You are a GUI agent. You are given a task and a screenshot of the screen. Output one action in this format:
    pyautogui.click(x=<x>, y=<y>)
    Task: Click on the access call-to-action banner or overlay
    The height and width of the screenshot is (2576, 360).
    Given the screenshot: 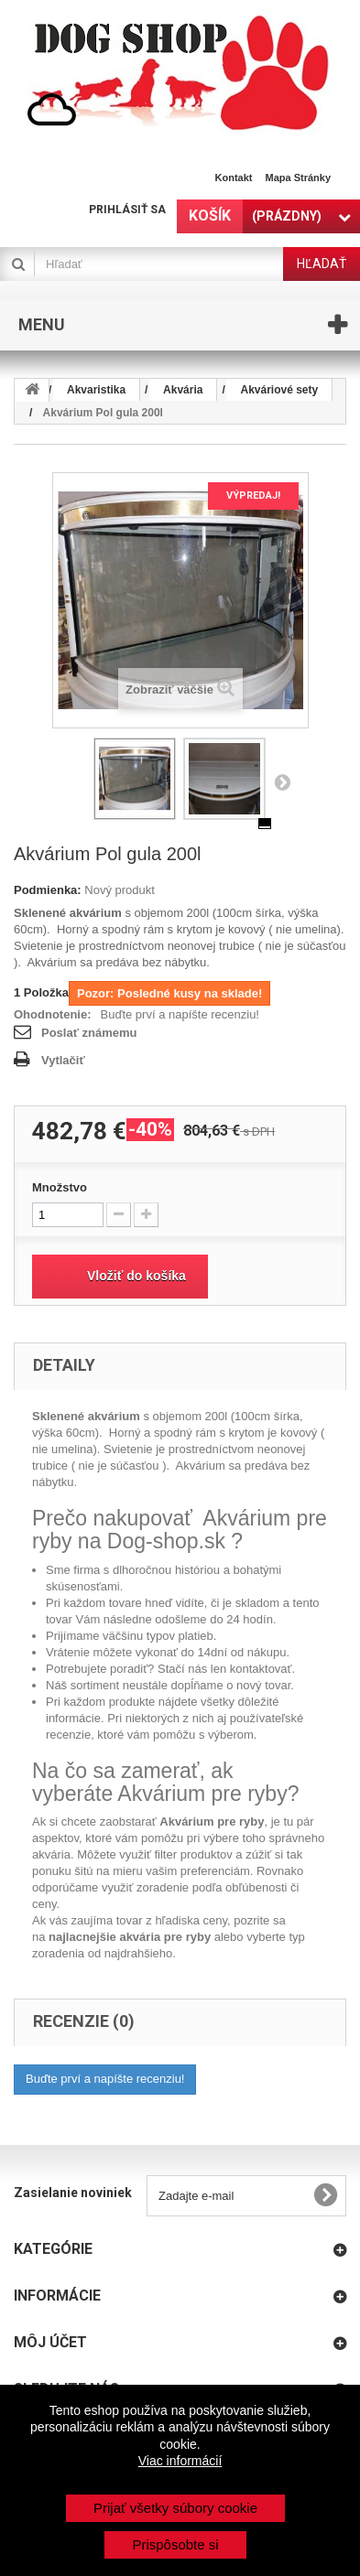 What is the action you would take?
    pyautogui.click(x=265, y=824)
    